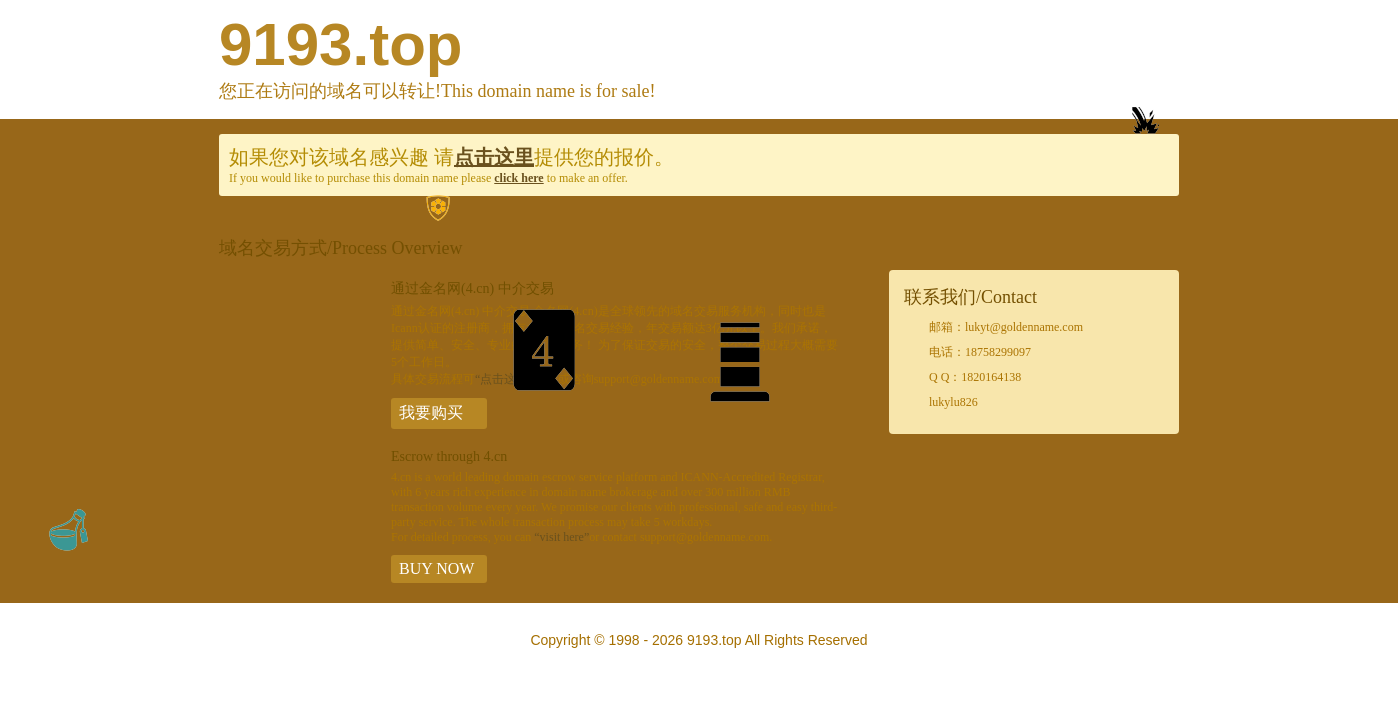 The height and width of the screenshot is (720, 1398). Describe the element at coordinates (544, 350) in the screenshot. I see `four of diamonds playing card` at that location.